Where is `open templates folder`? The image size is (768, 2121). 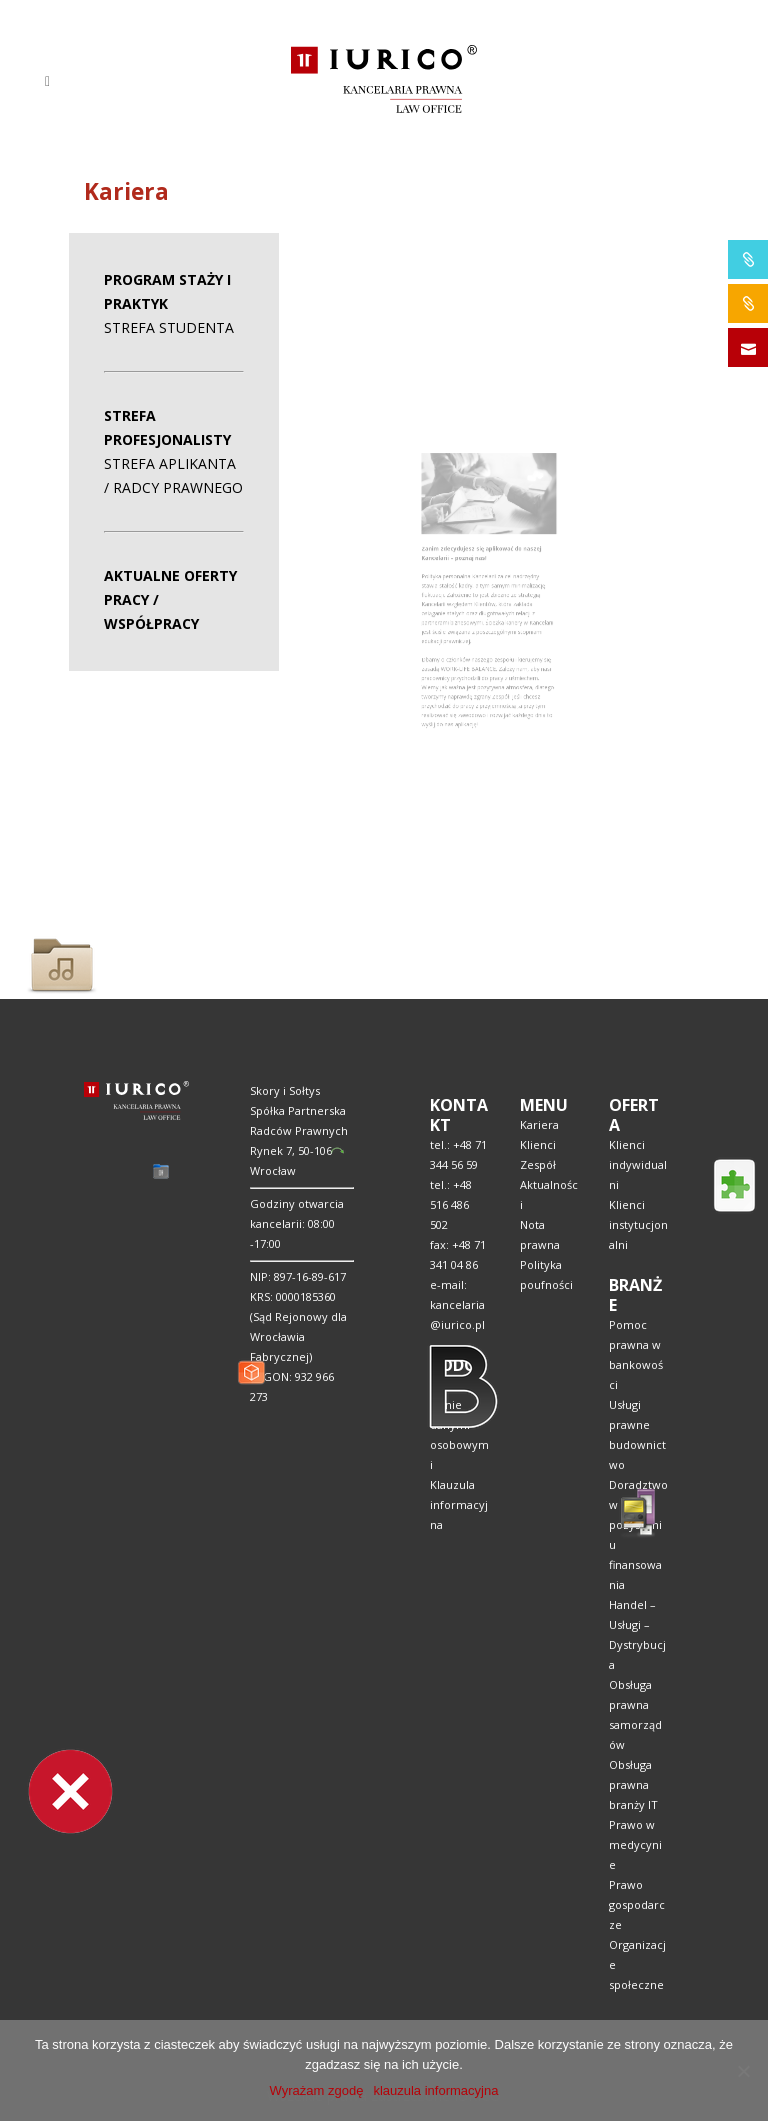
open templates folder is located at coordinates (161, 1171).